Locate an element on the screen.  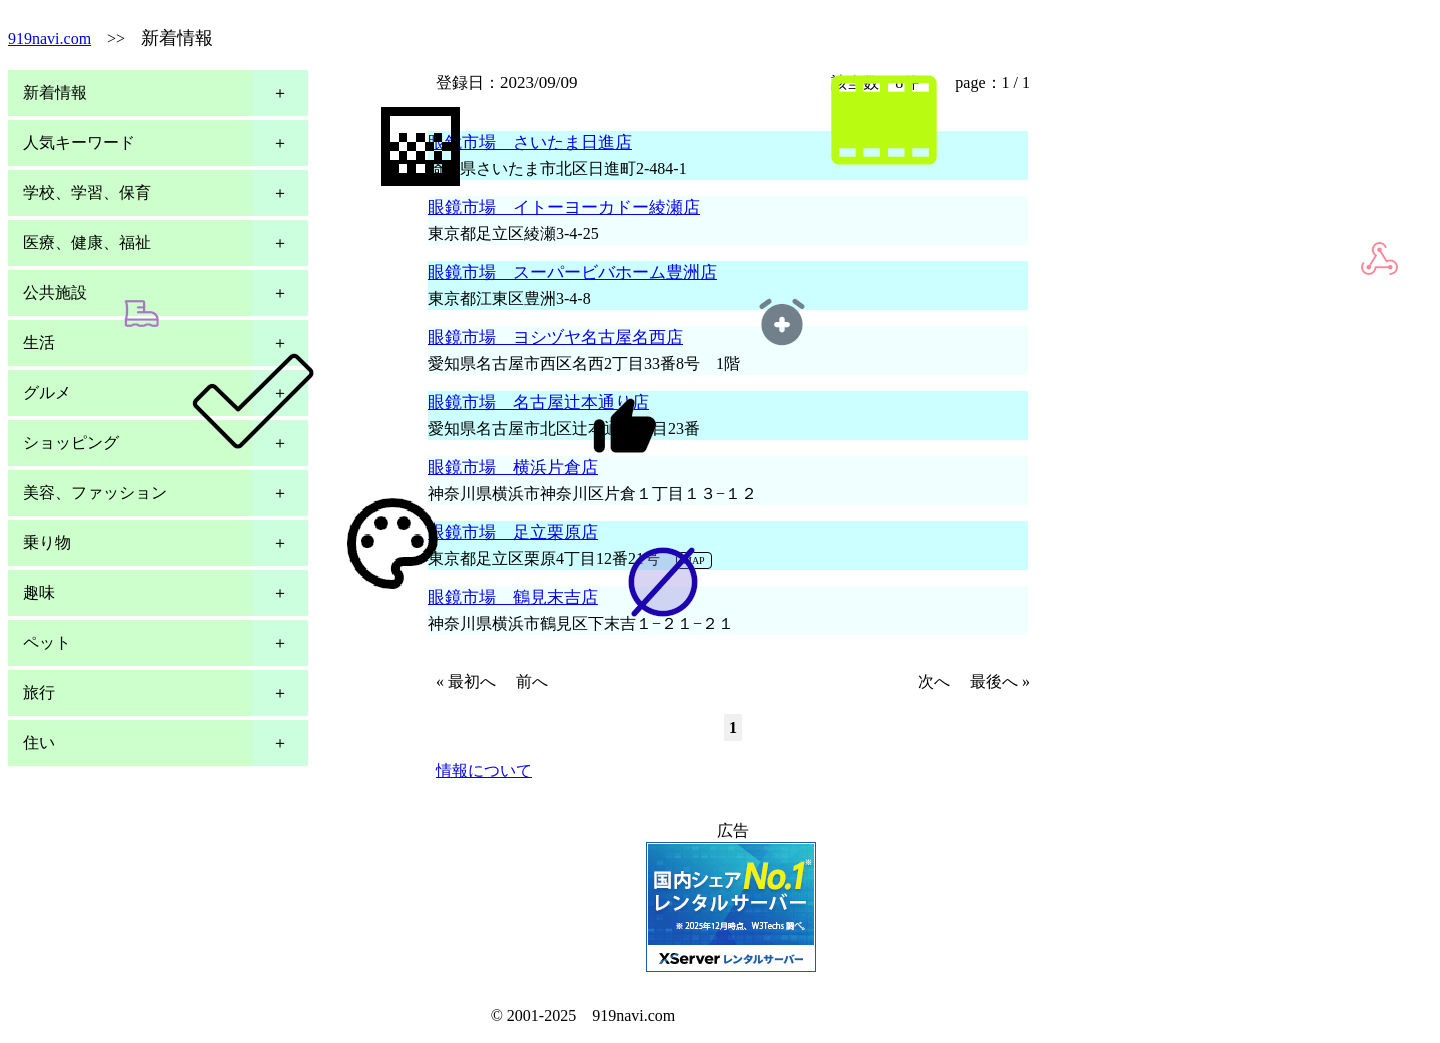
browse footwear or shoe products is located at coordinates (140, 313).